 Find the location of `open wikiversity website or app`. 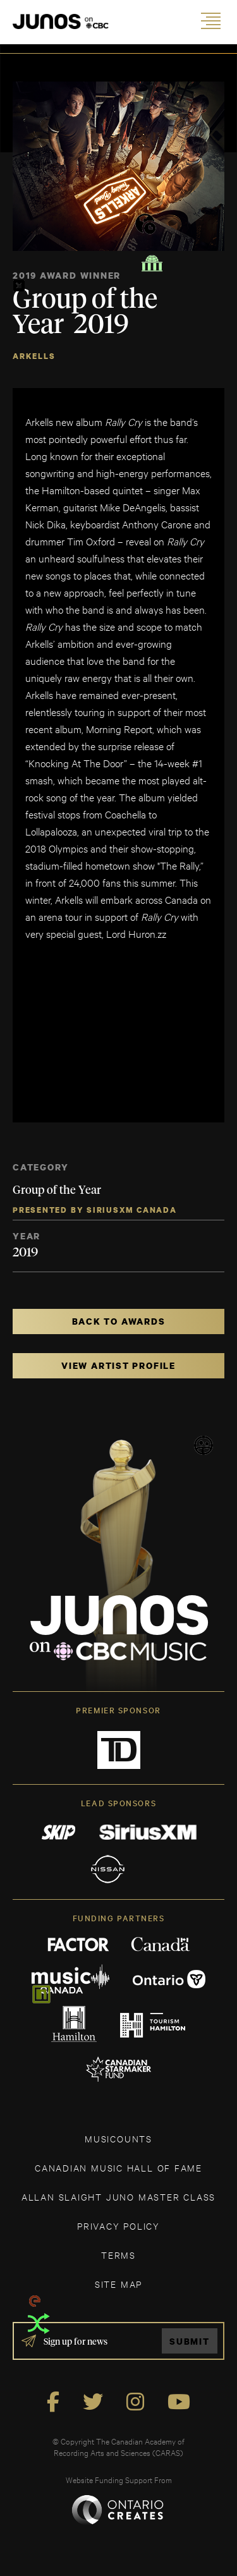

open wikiversity website or app is located at coordinates (152, 263).